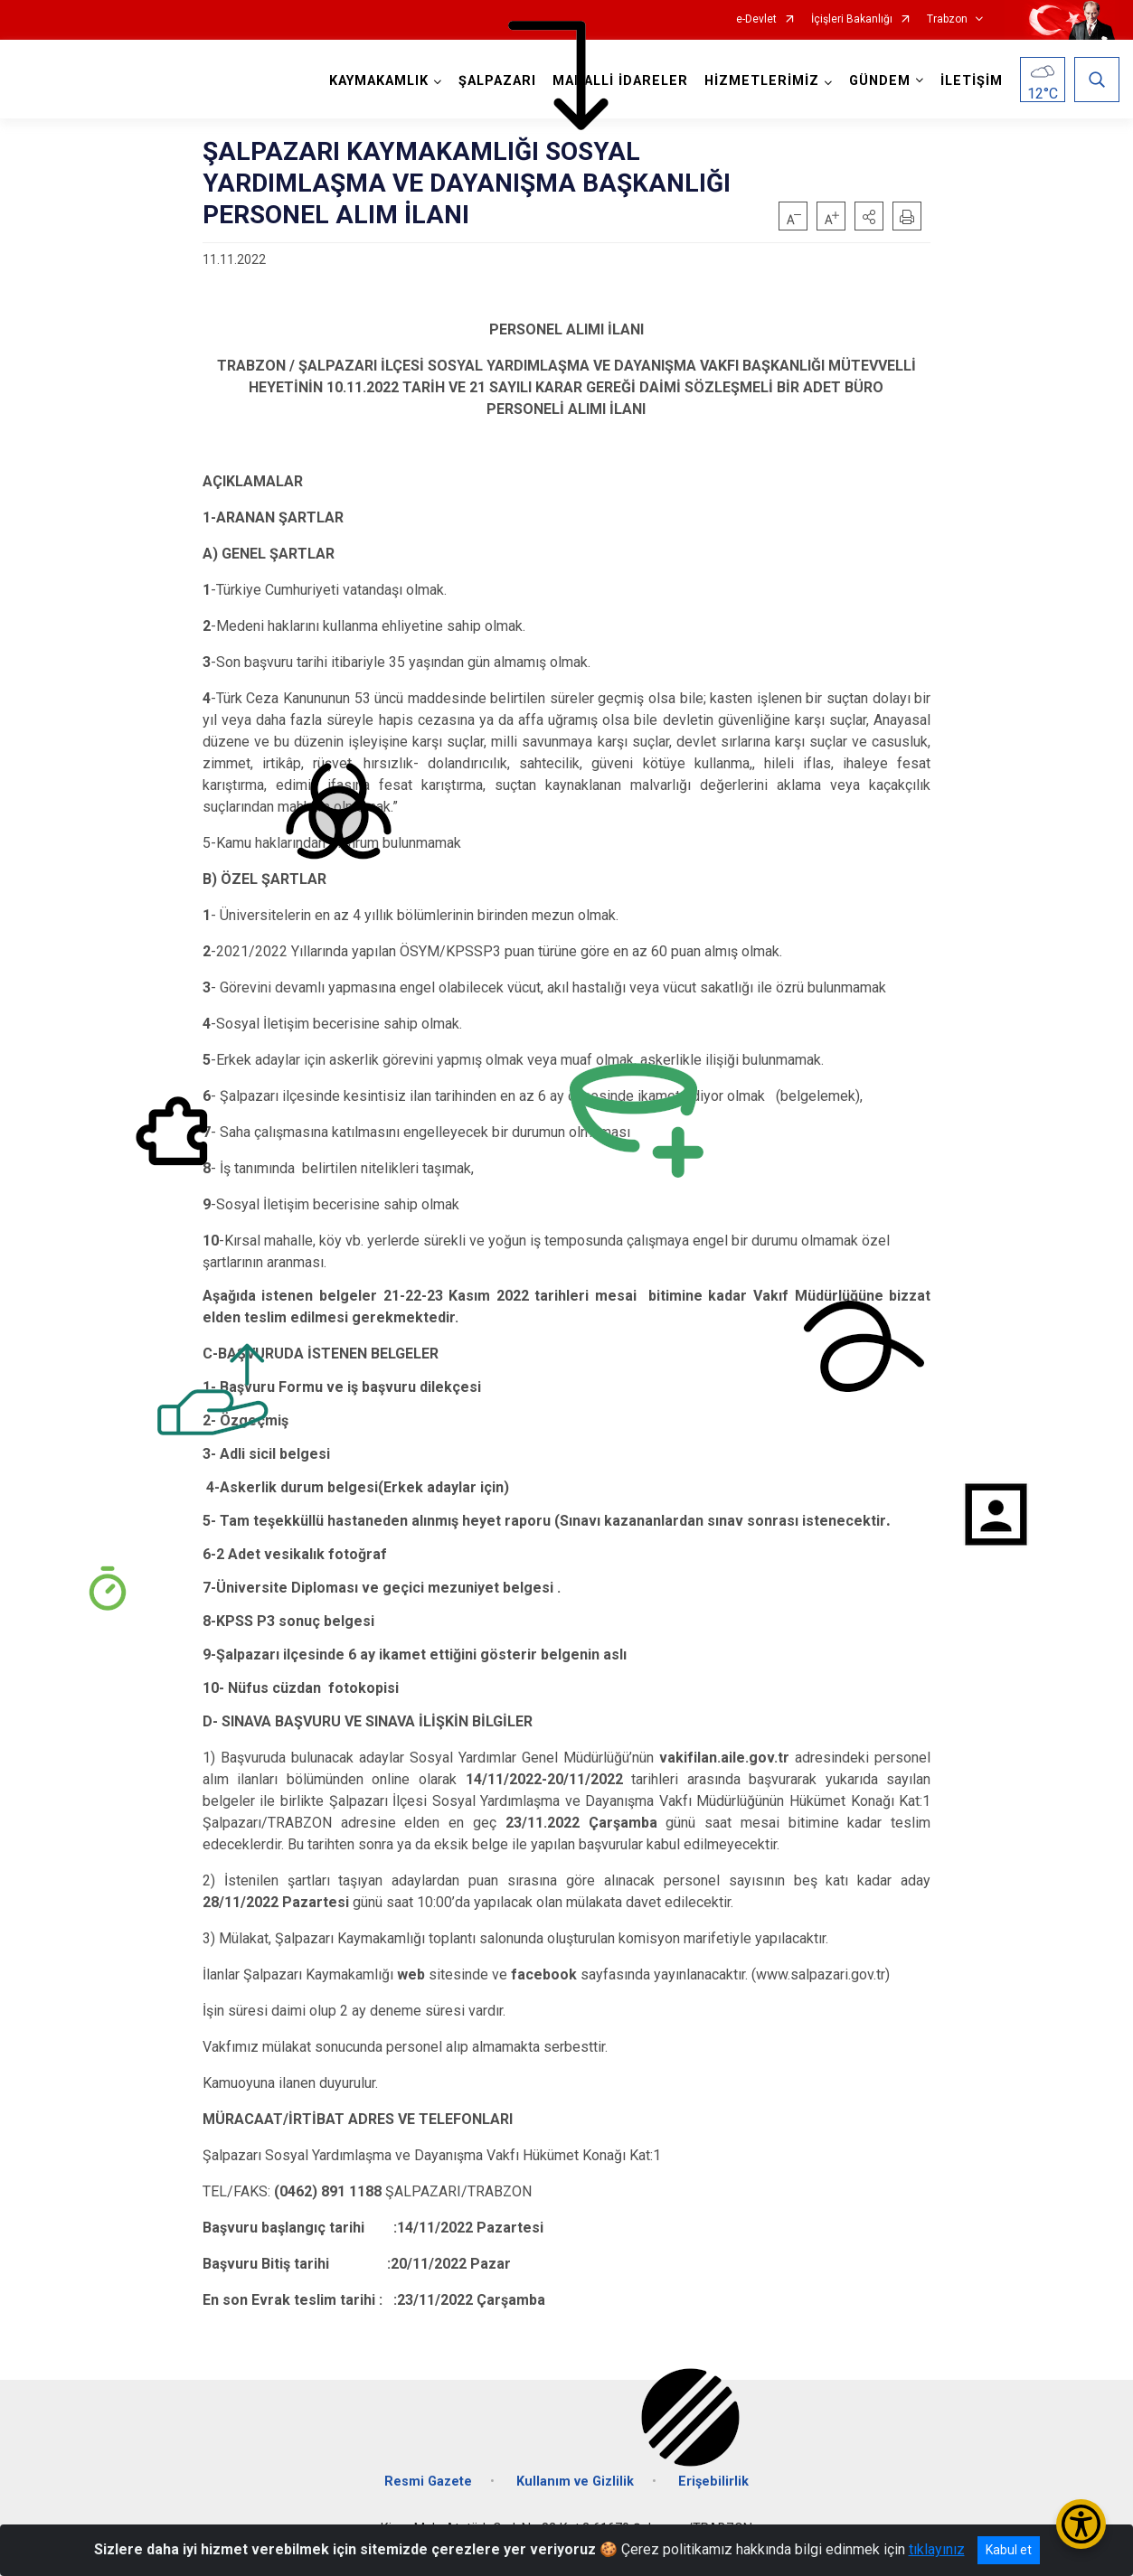  Describe the element at coordinates (633, 1107) in the screenshot. I see `add a new 3D hemisphere object` at that location.